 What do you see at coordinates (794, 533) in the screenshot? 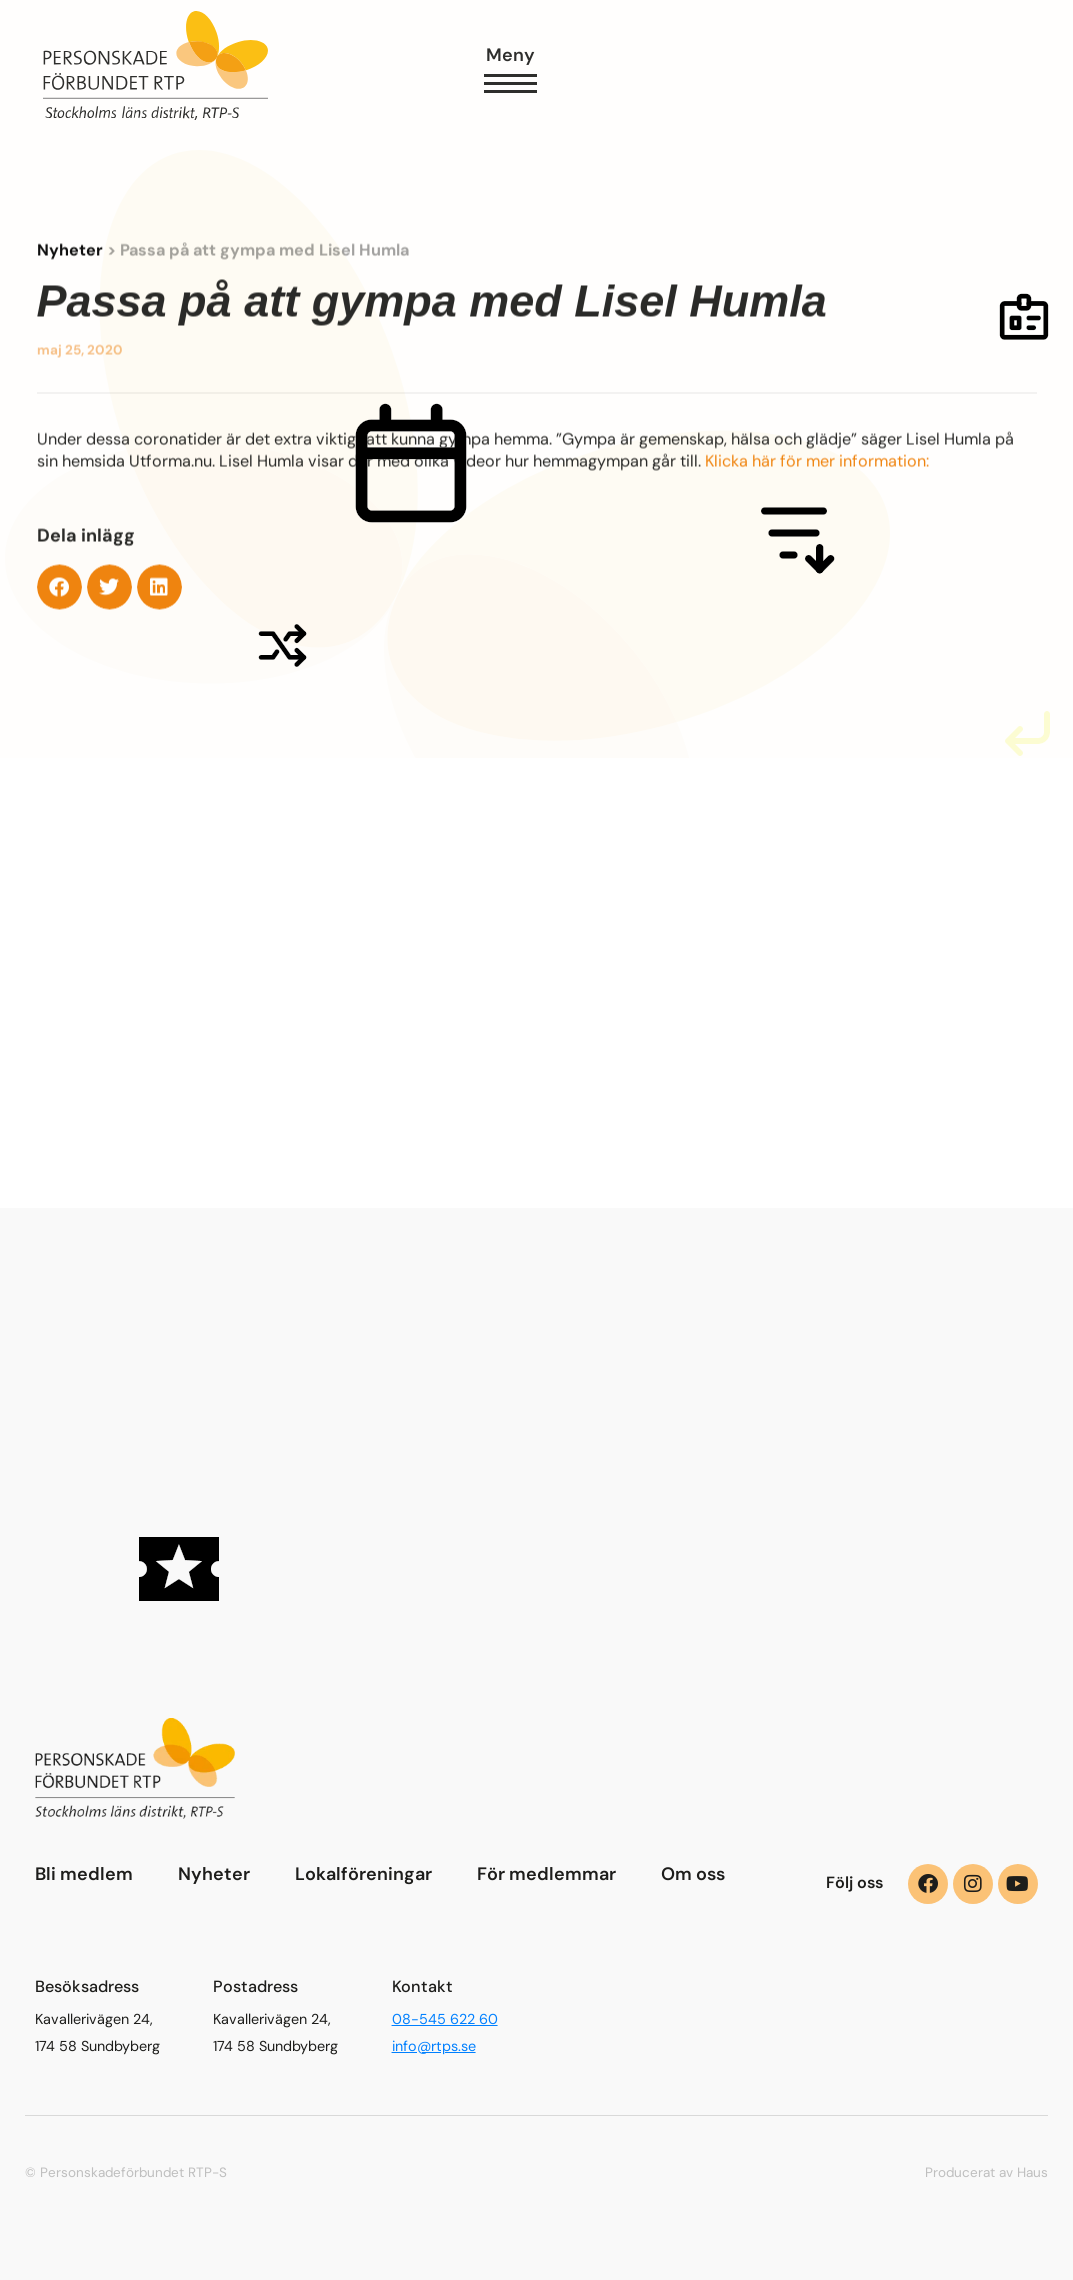
I see `sort or filter items in descending order` at bounding box center [794, 533].